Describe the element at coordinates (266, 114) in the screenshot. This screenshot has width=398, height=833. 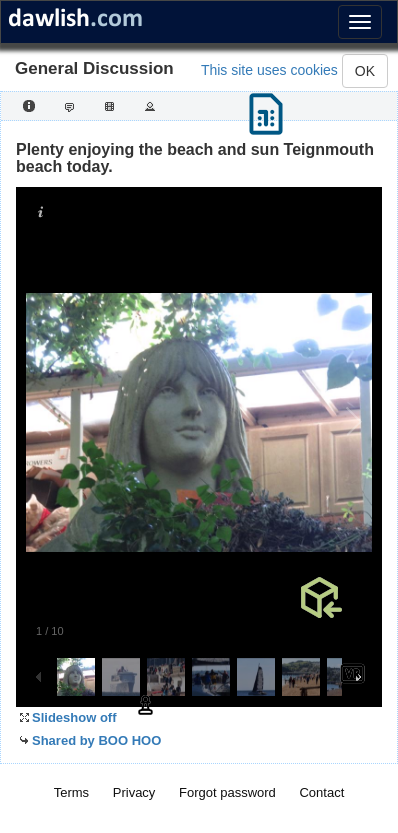
I see `manage SIM card settings` at that location.